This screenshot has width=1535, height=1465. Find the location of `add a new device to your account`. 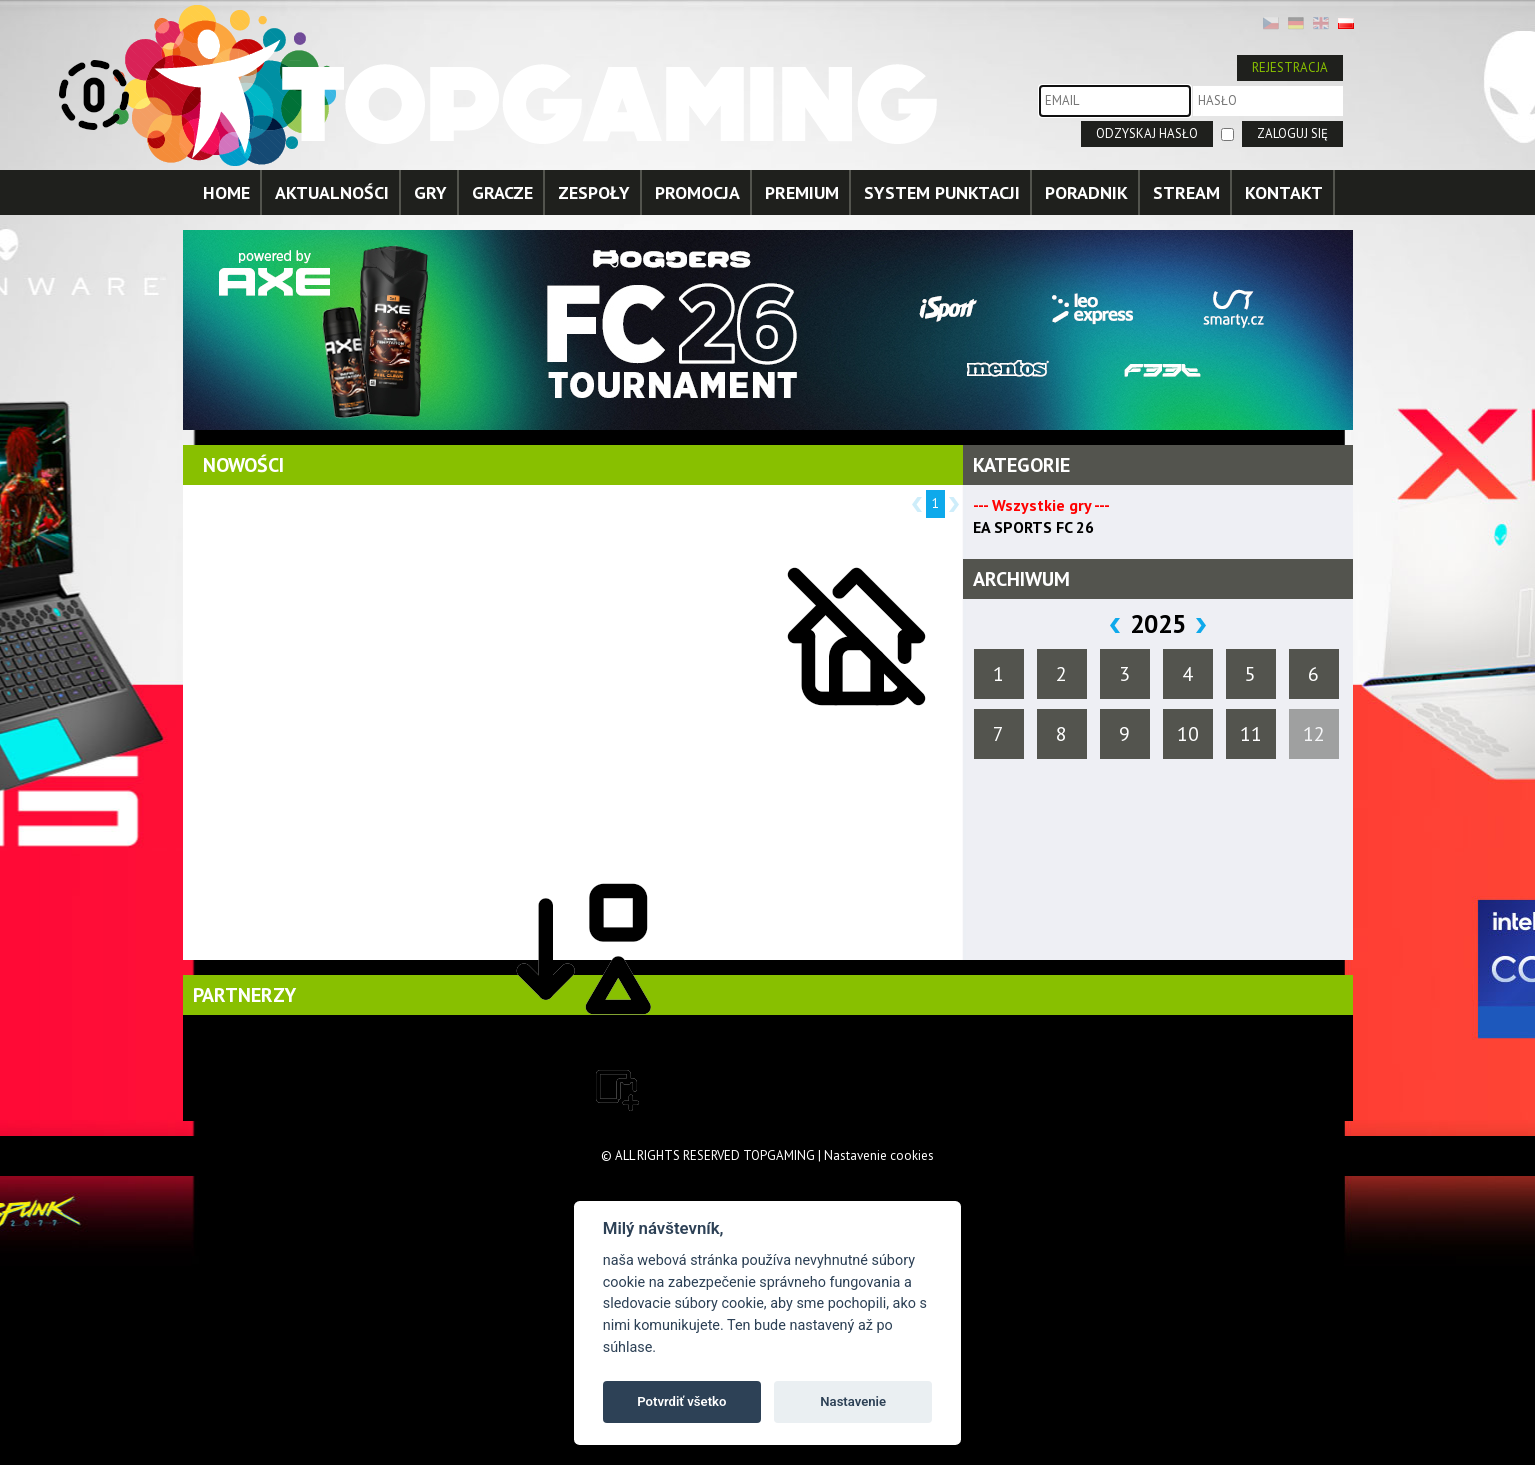

add a new device to your account is located at coordinates (616, 1088).